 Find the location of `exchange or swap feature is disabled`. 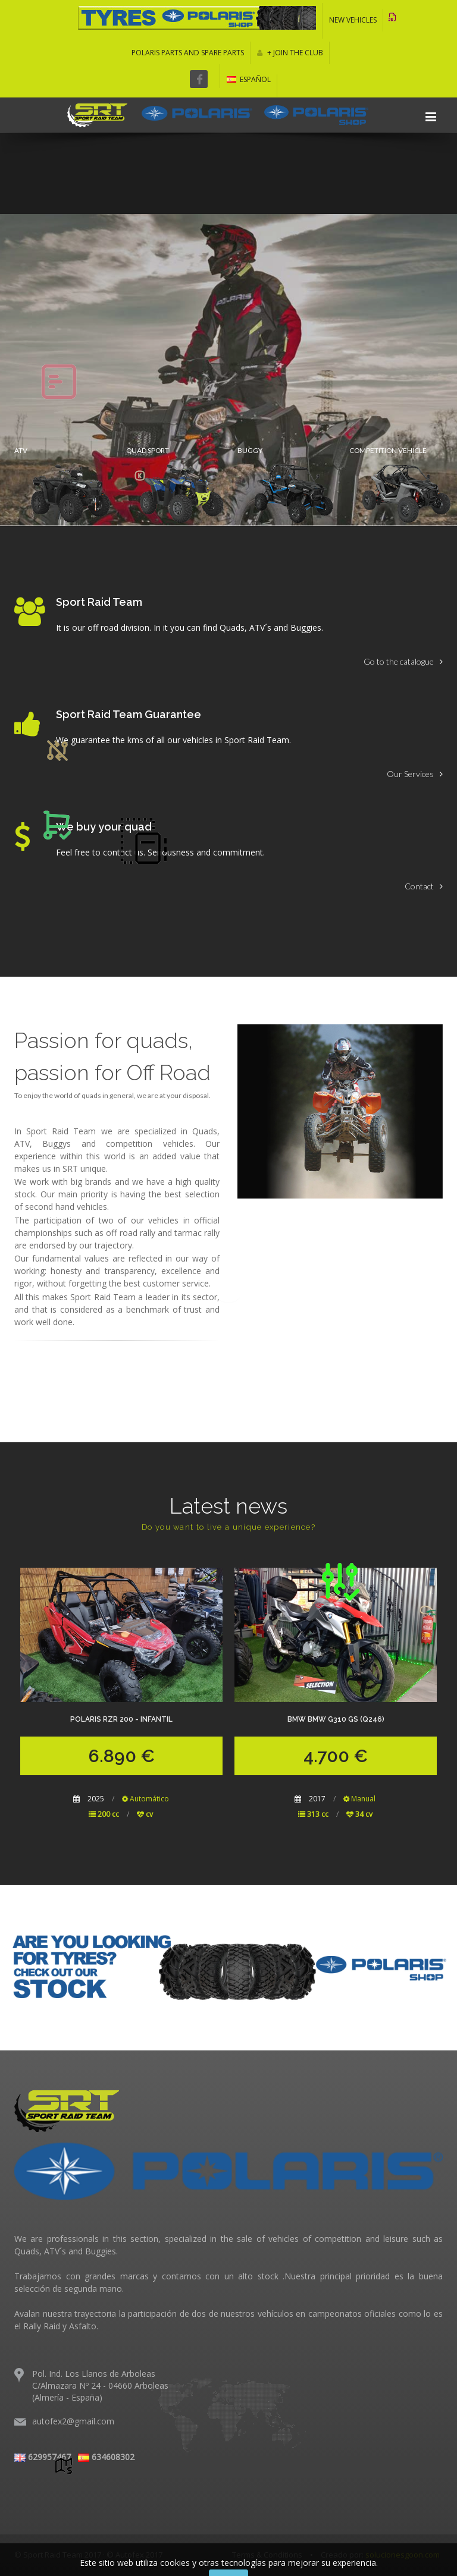

exchange or swap feature is disabled is located at coordinates (57, 750).